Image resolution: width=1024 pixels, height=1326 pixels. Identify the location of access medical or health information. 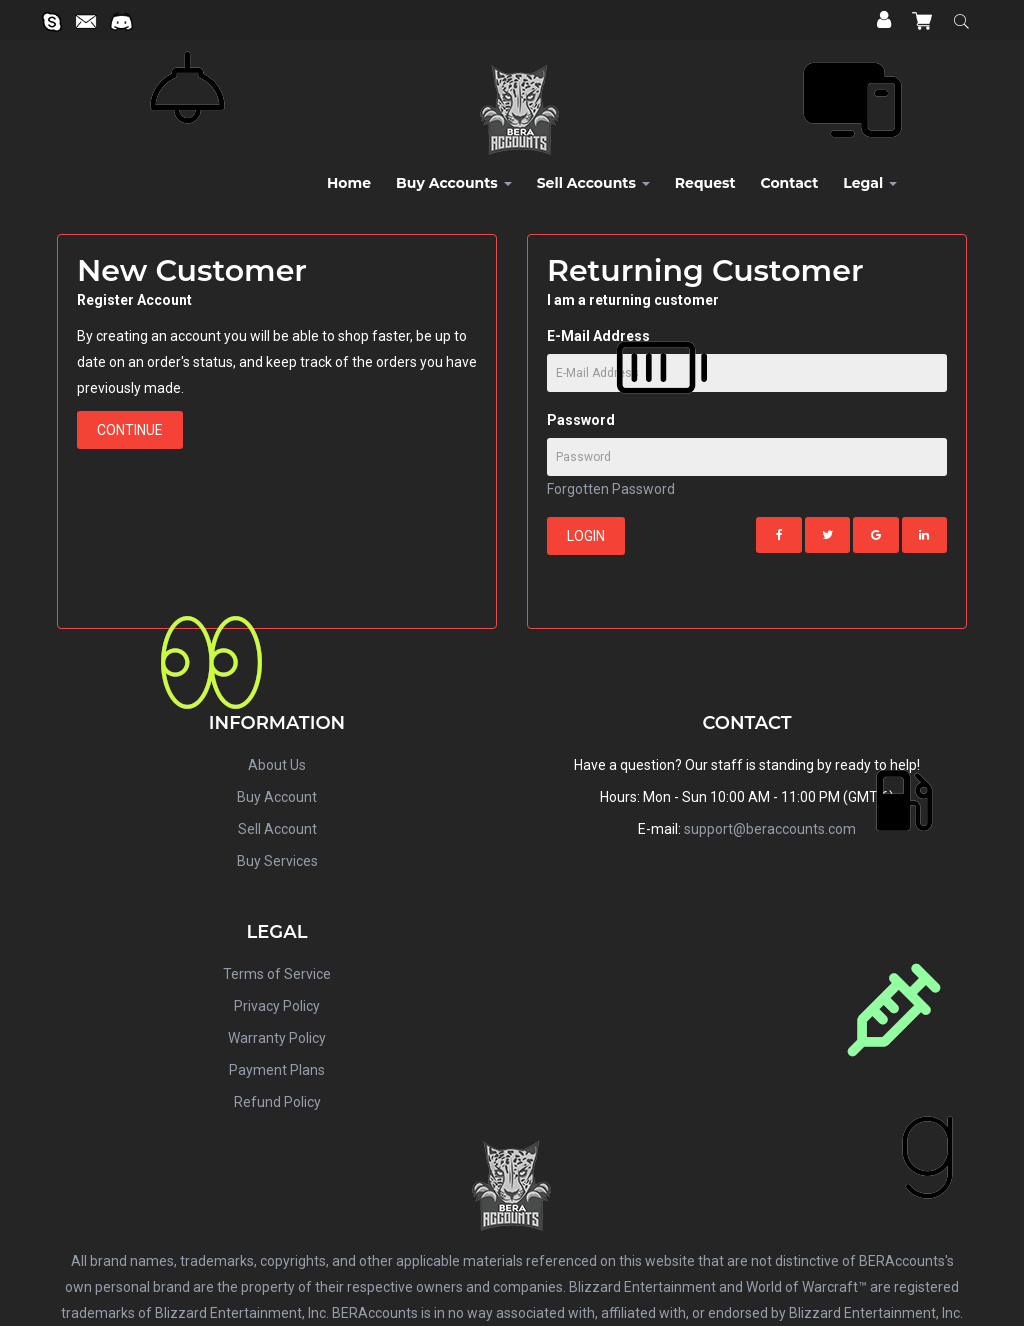
(894, 1010).